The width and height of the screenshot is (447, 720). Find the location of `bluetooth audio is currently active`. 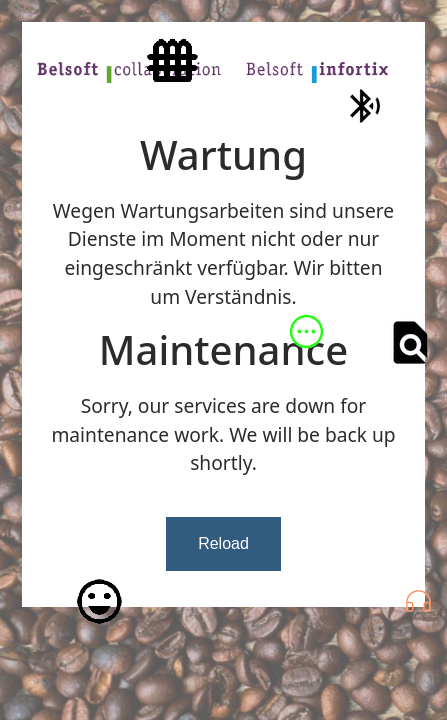

bluetooth audio is currently active is located at coordinates (365, 106).